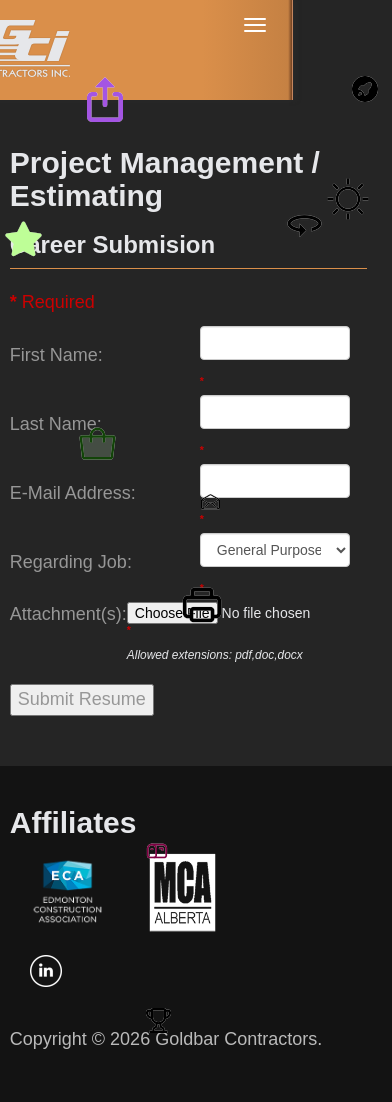 This screenshot has height=1102, width=392. Describe the element at coordinates (304, 223) in the screenshot. I see `view 360-degree panorama or image` at that location.